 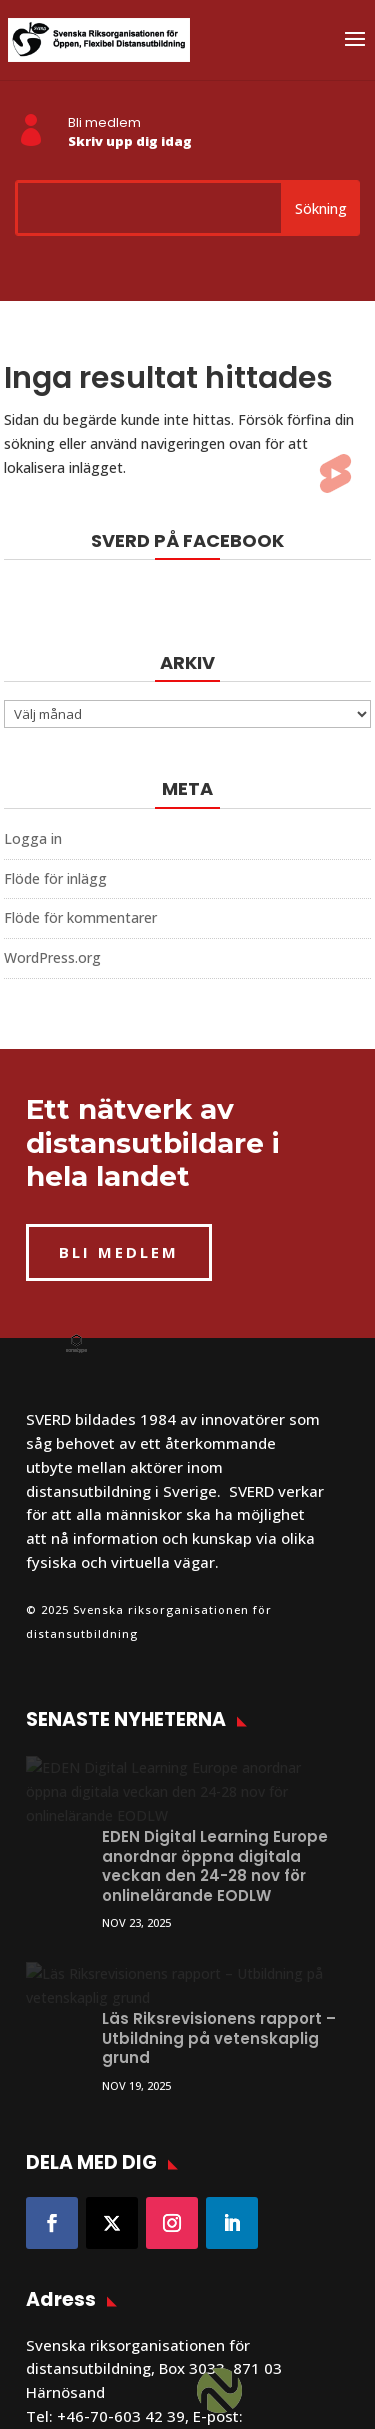 What do you see at coordinates (76, 1343) in the screenshot?
I see `navigate to Sonatype website or services` at bounding box center [76, 1343].